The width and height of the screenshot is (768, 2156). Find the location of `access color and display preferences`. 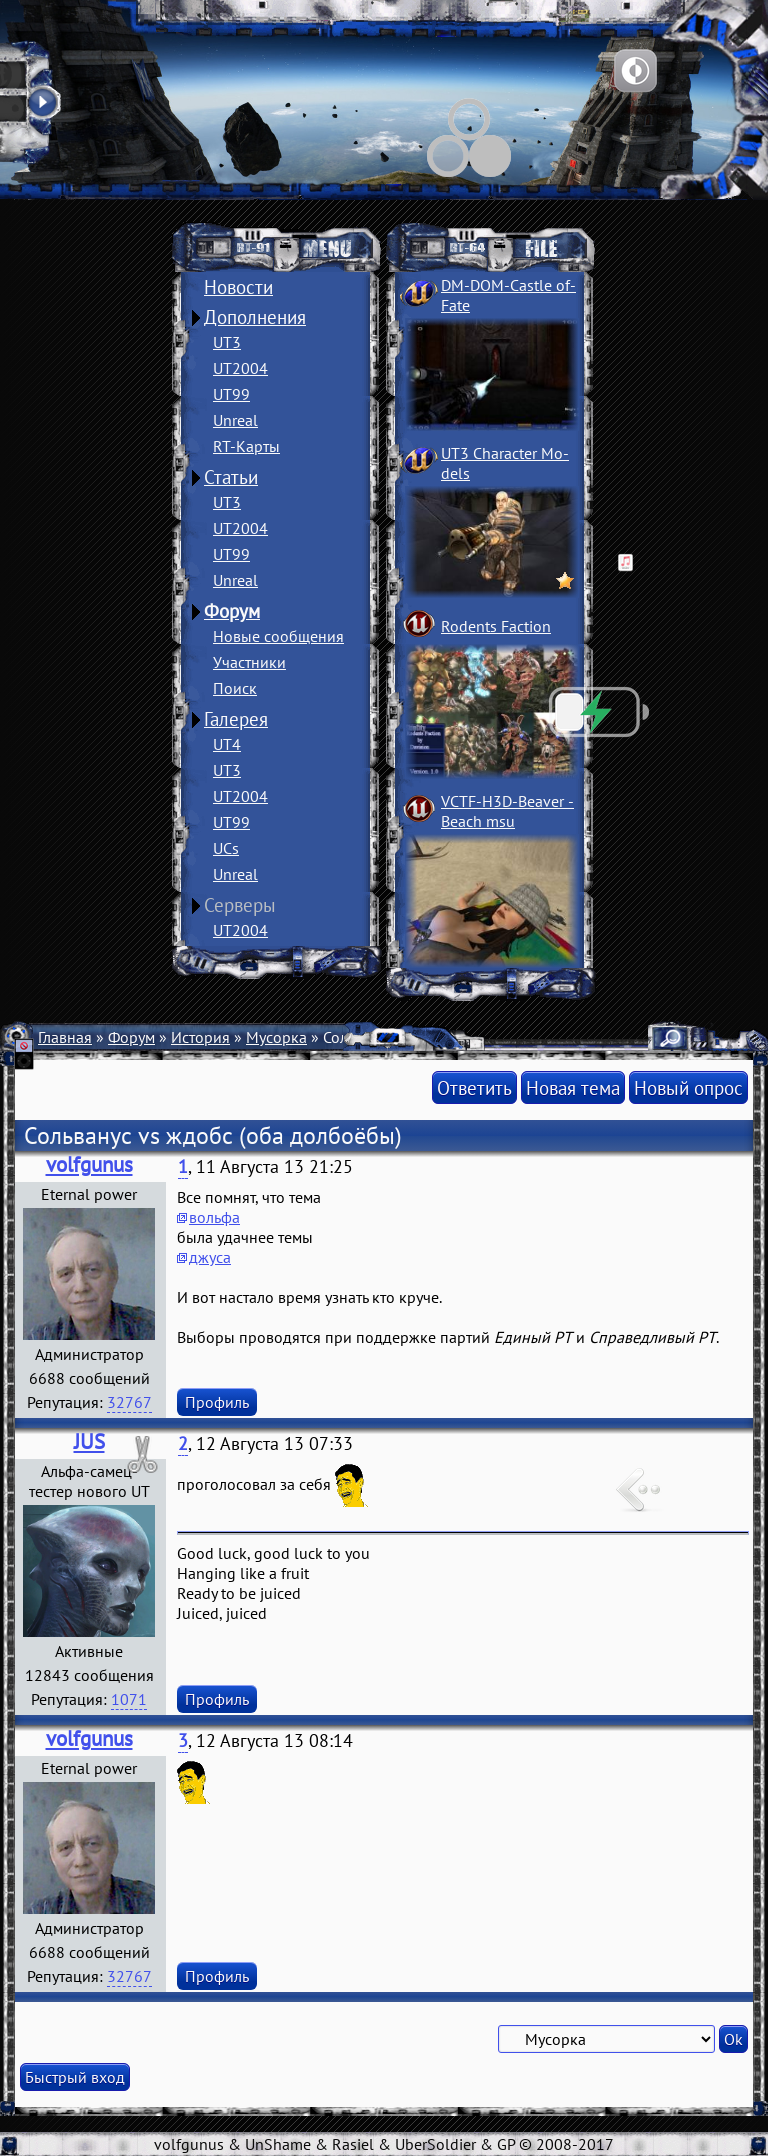

access color and display preferences is located at coordinates (469, 135).